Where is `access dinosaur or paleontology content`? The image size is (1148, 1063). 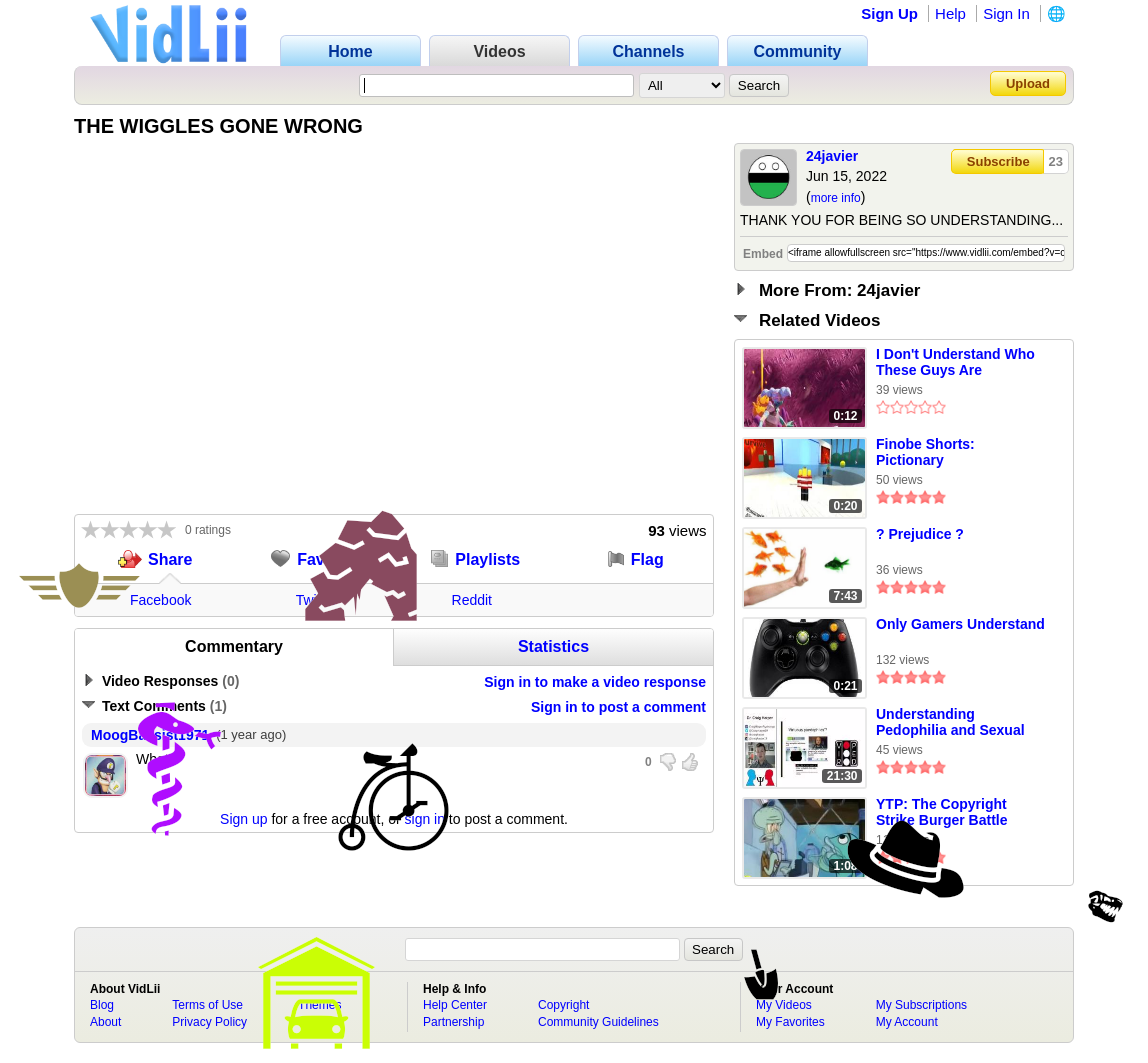 access dinosaur or paleontology content is located at coordinates (1105, 906).